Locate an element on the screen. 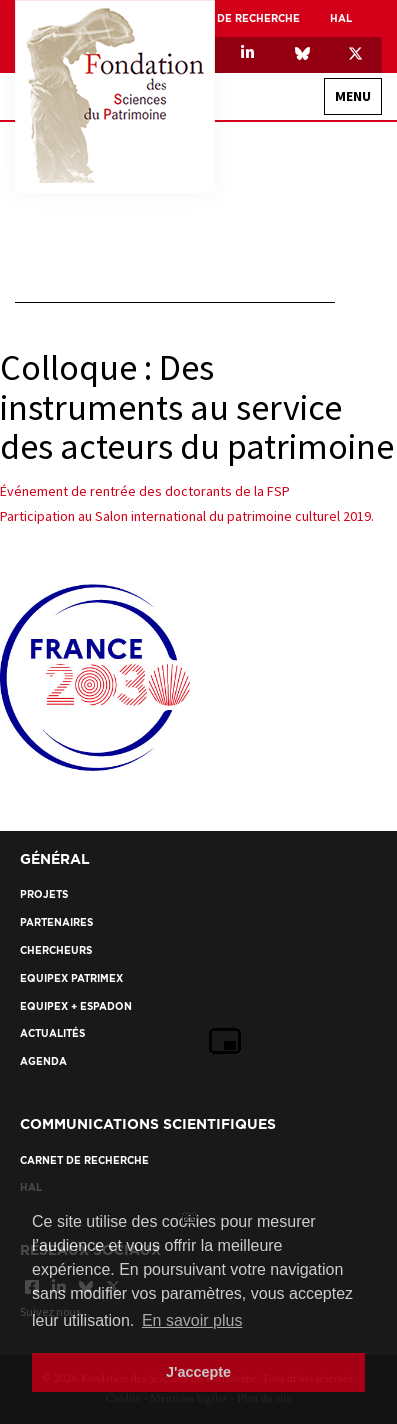 Image resolution: width=397 pixels, height=1424 pixels. time to leave reminder for your commute is located at coordinates (189, 1218).